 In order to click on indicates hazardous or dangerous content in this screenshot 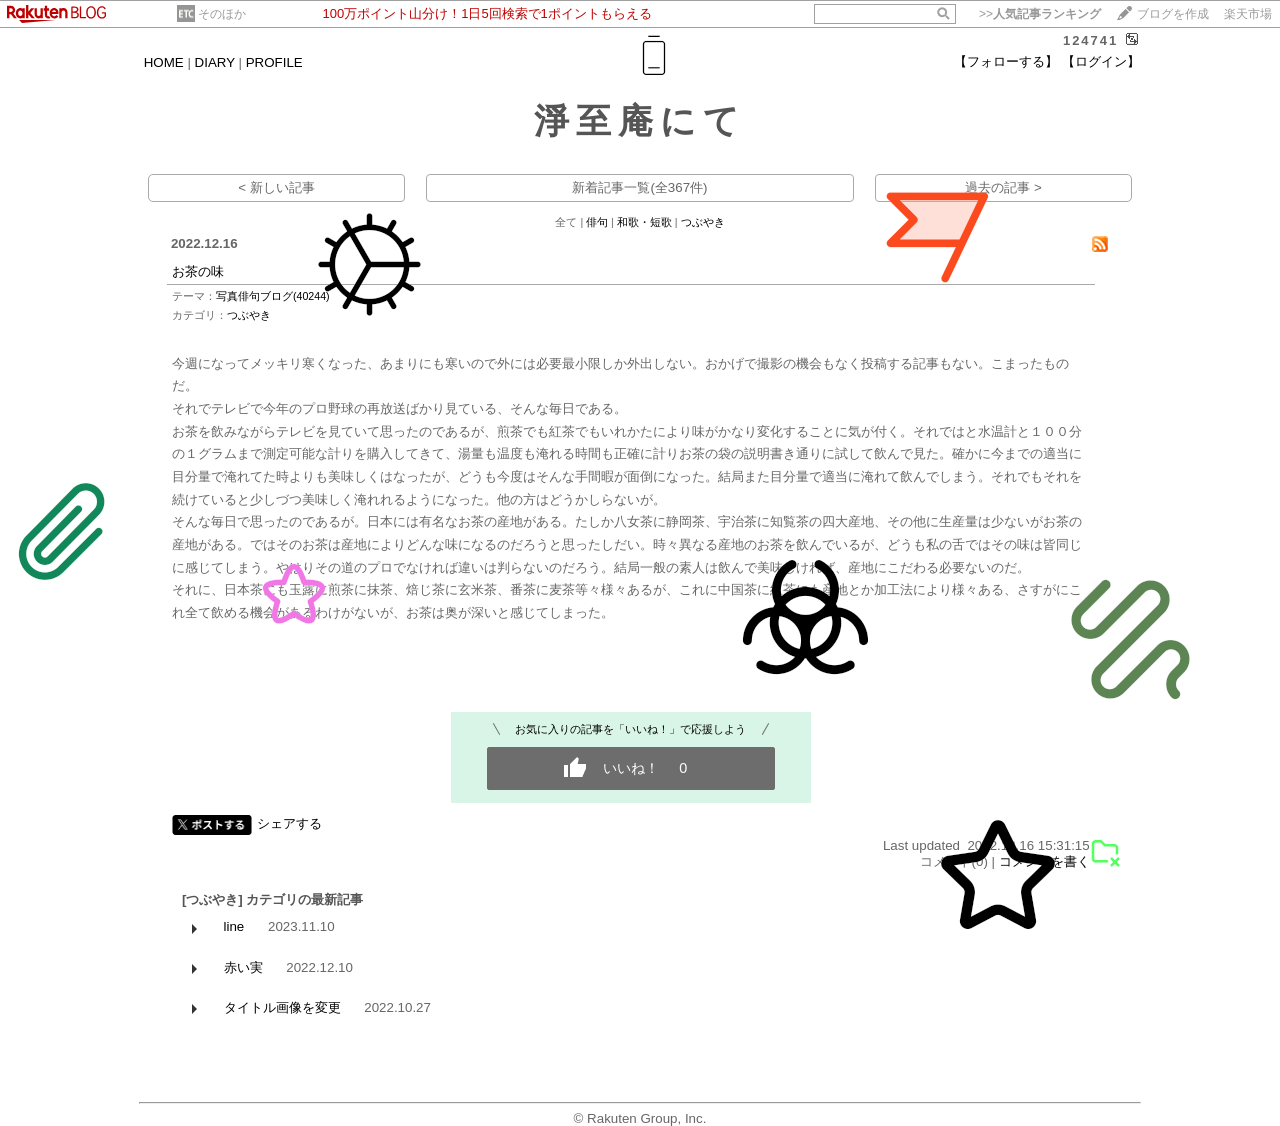, I will do `click(805, 620)`.